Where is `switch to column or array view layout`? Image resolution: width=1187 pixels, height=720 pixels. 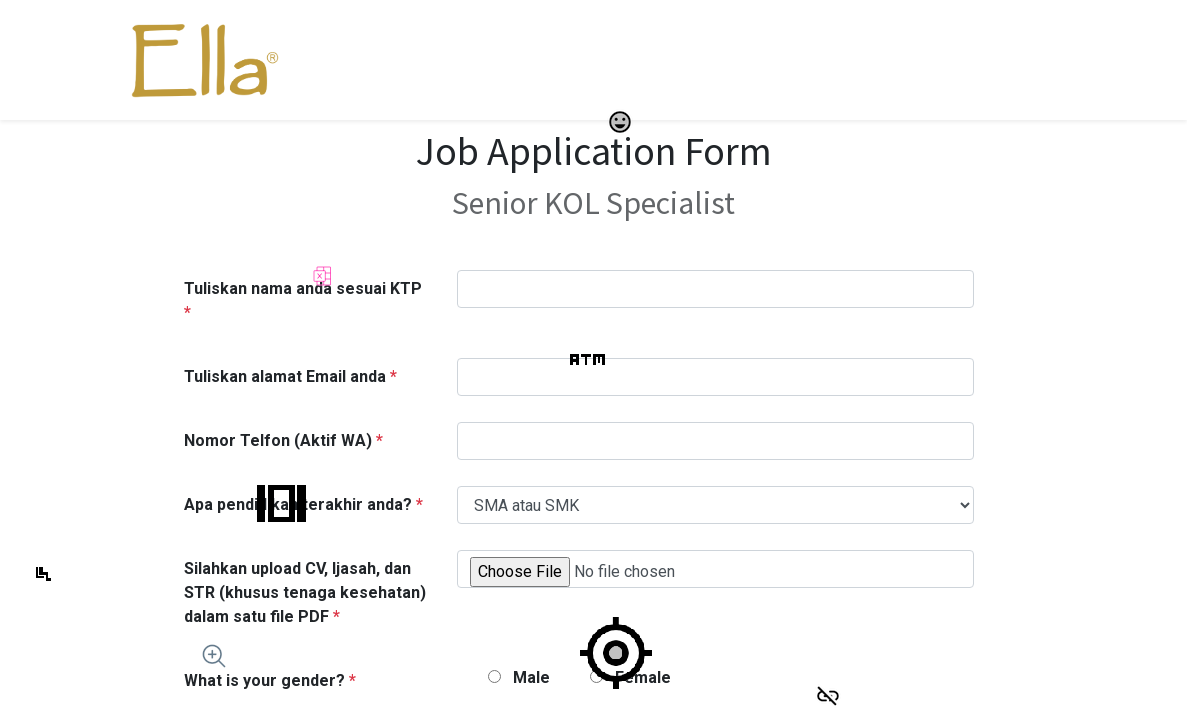 switch to column or array view layout is located at coordinates (280, 505).